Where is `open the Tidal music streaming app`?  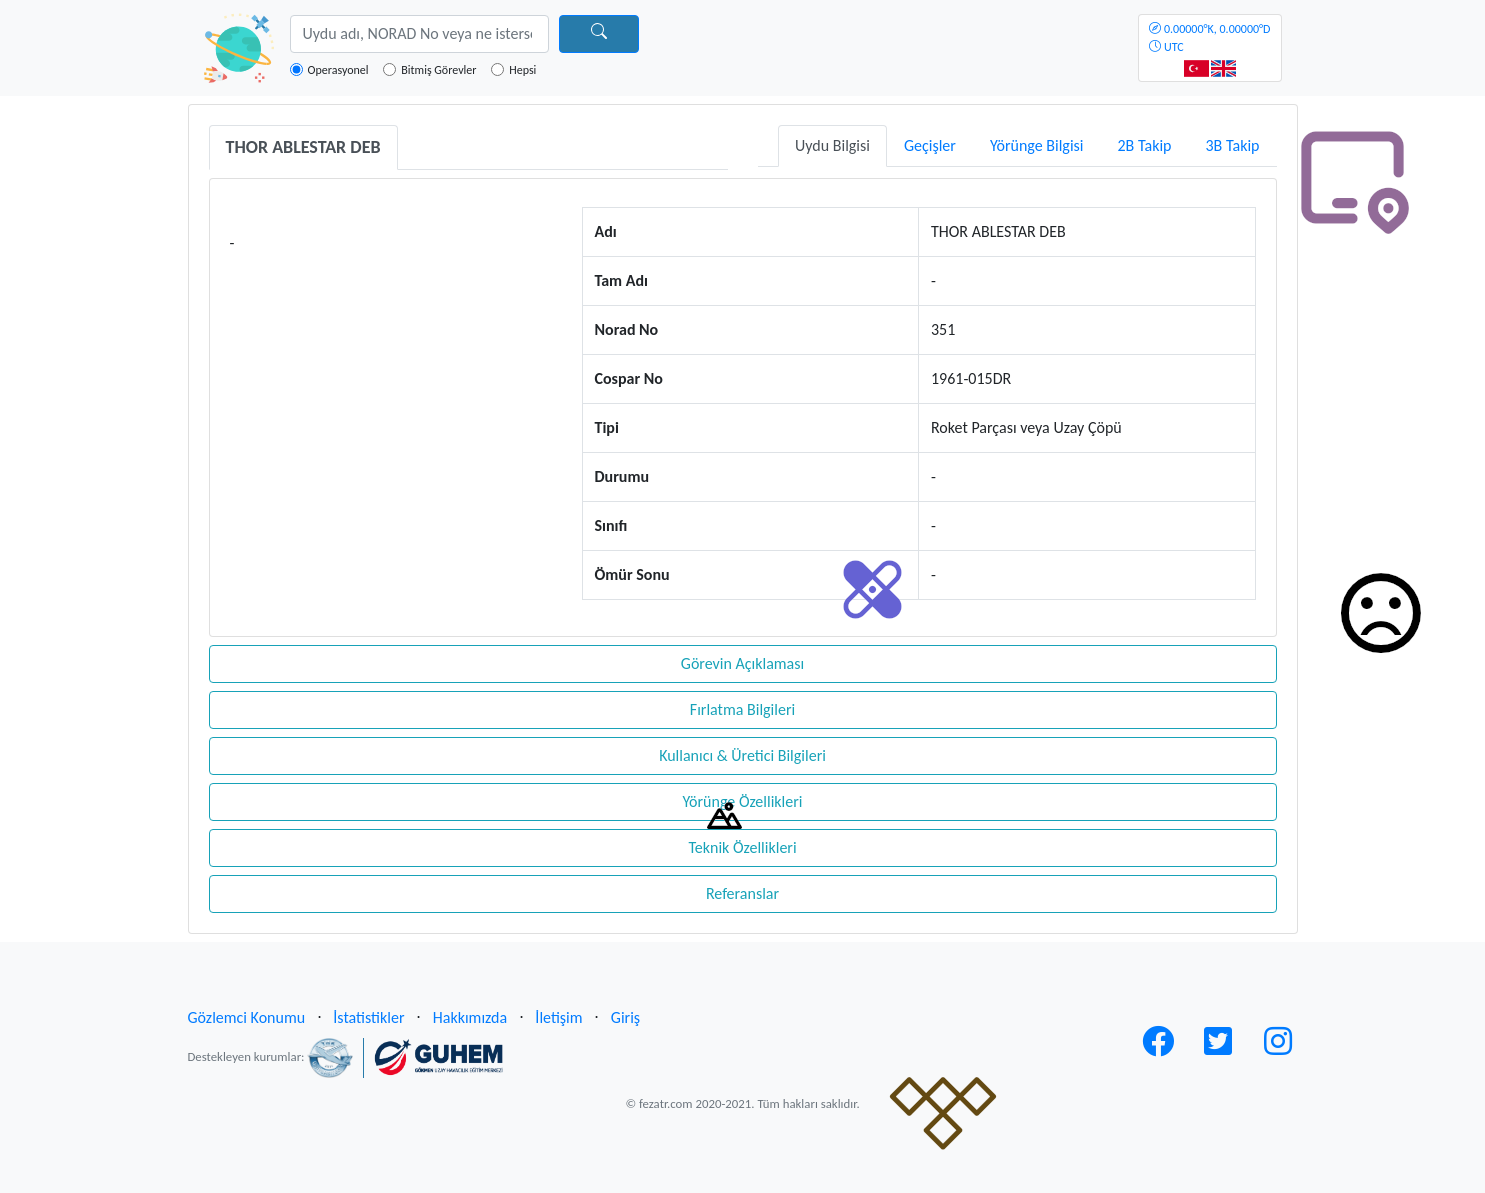
open the Tidal music streaming app is located at coordinates (943, 1110).